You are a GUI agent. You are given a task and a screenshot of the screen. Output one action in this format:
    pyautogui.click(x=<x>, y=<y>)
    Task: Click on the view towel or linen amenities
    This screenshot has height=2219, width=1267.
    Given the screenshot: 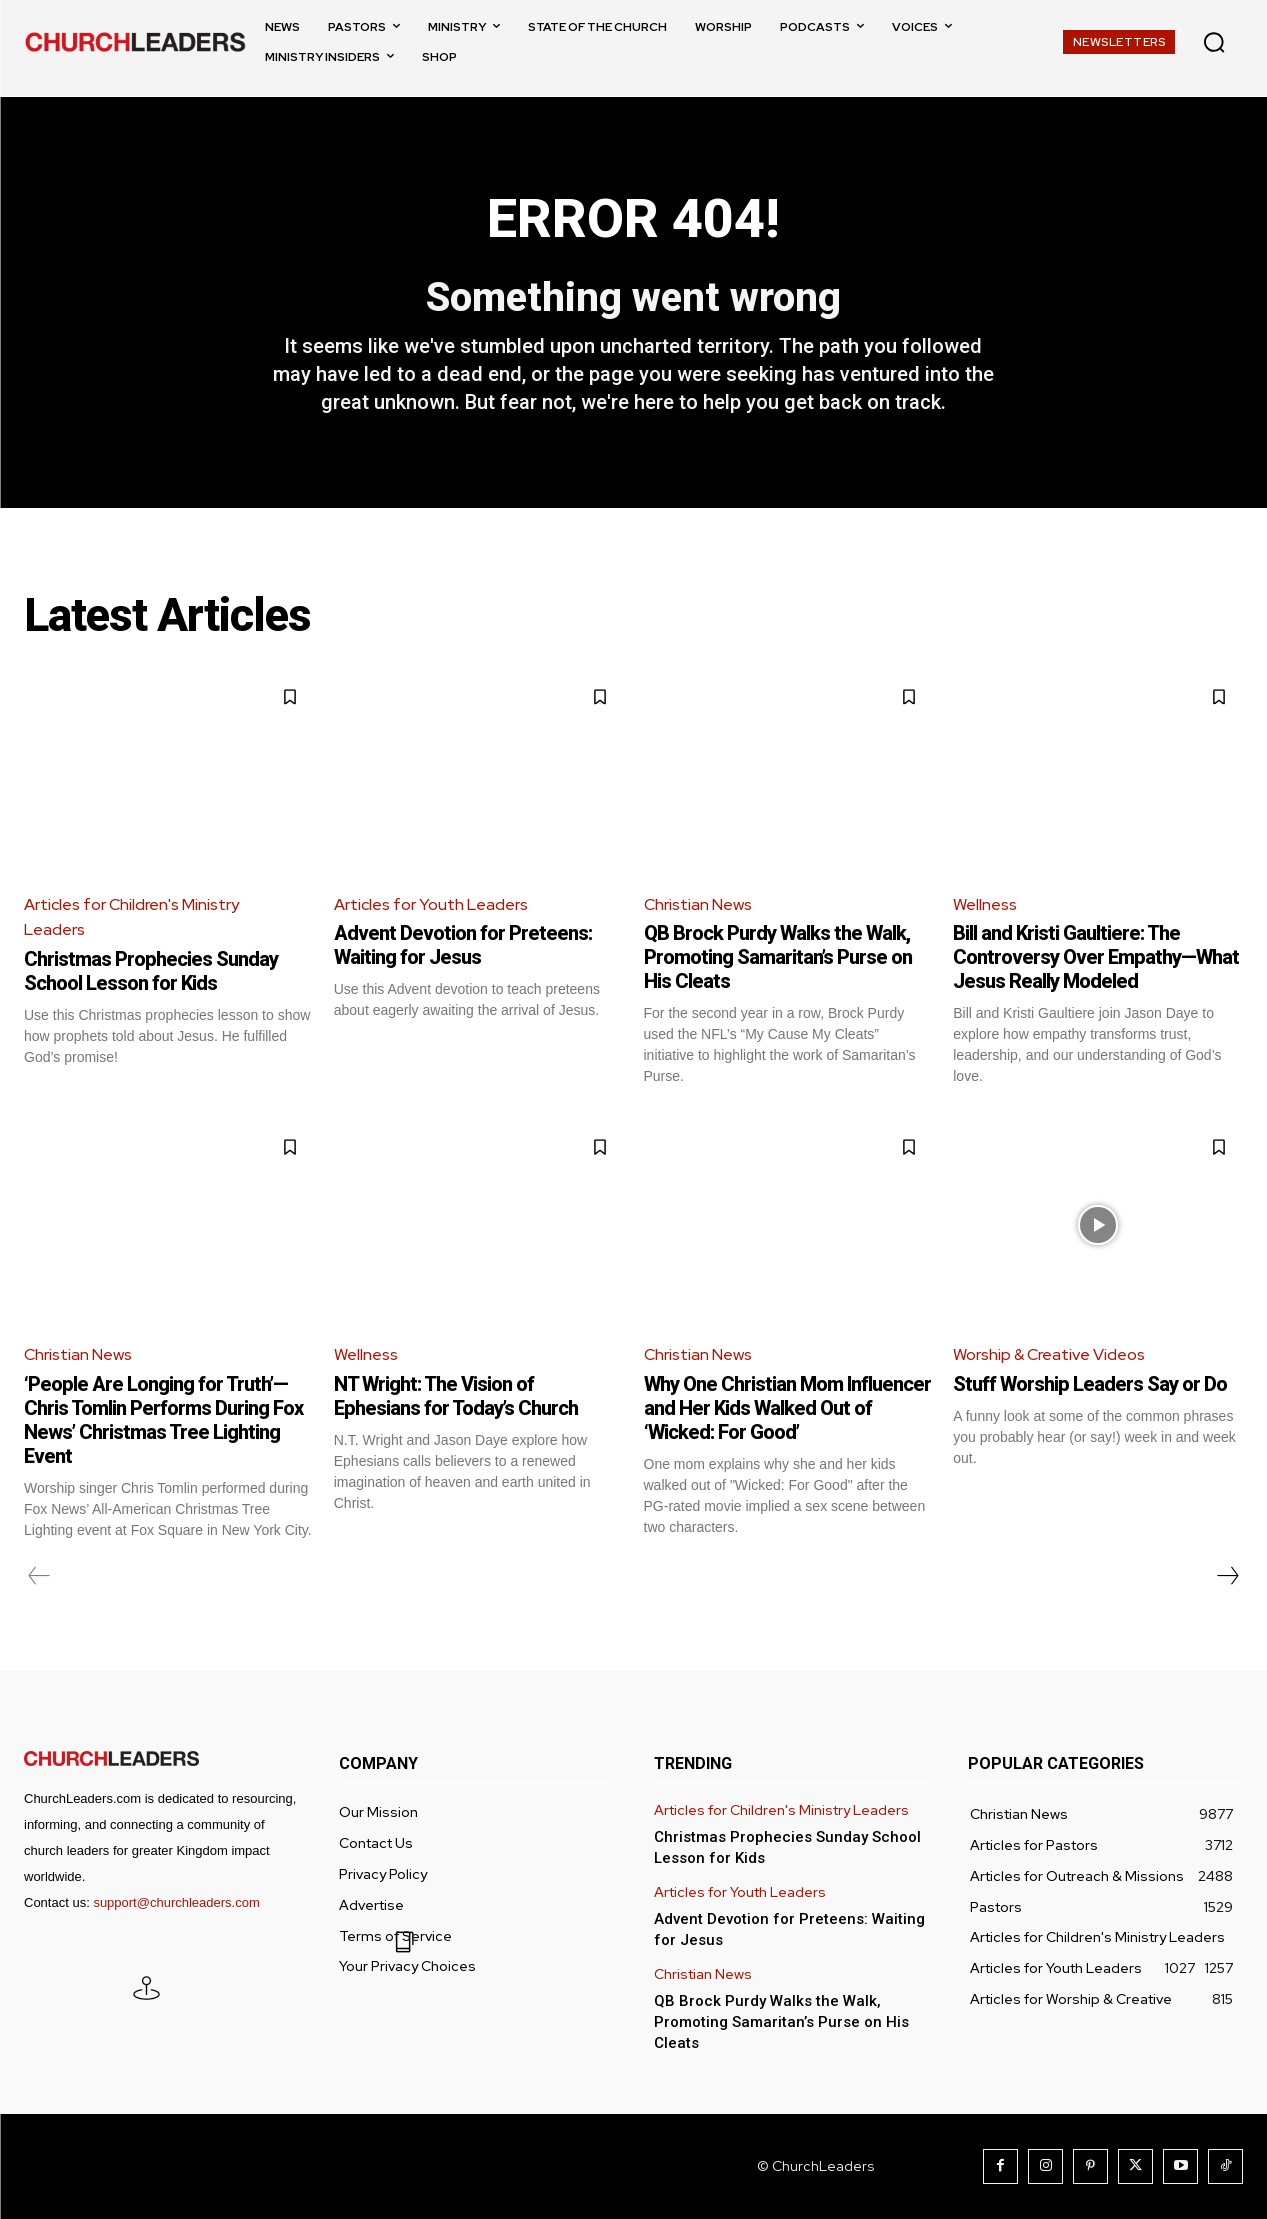 What is the action you would take?
    pyautogui.click(x=404, y=1942)
    